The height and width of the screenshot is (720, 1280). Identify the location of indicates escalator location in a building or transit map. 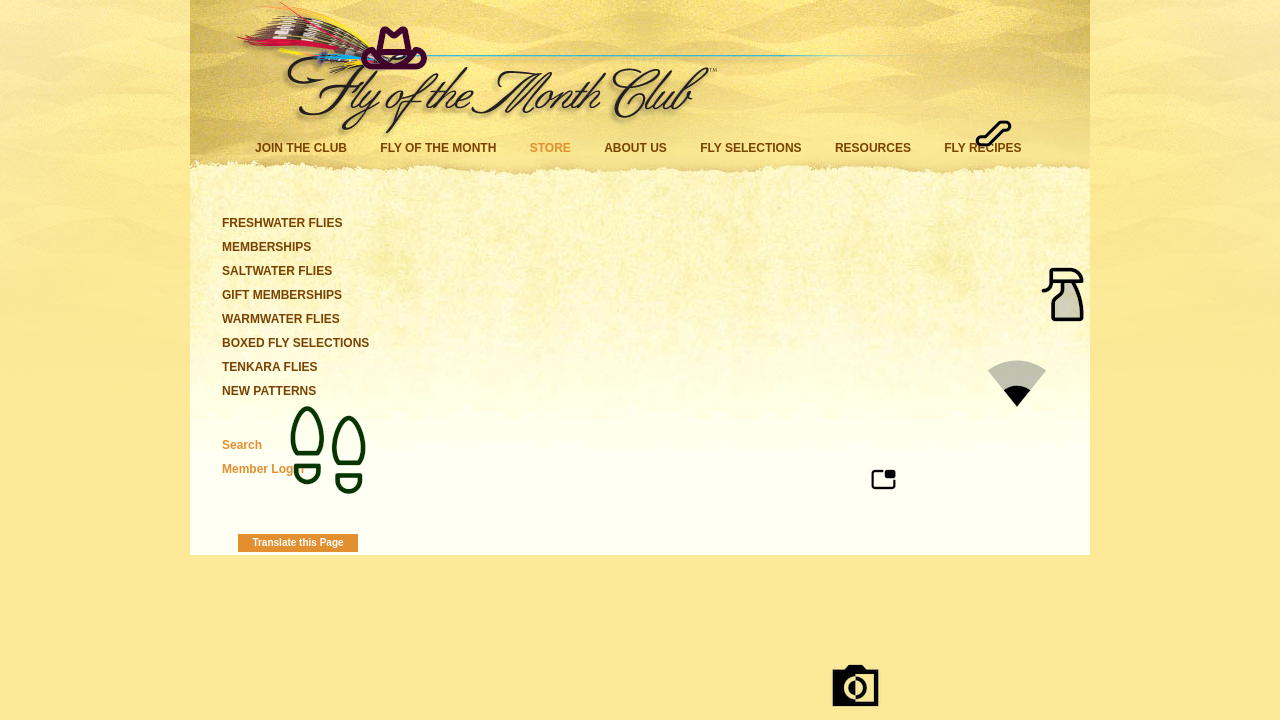
(993, 133).